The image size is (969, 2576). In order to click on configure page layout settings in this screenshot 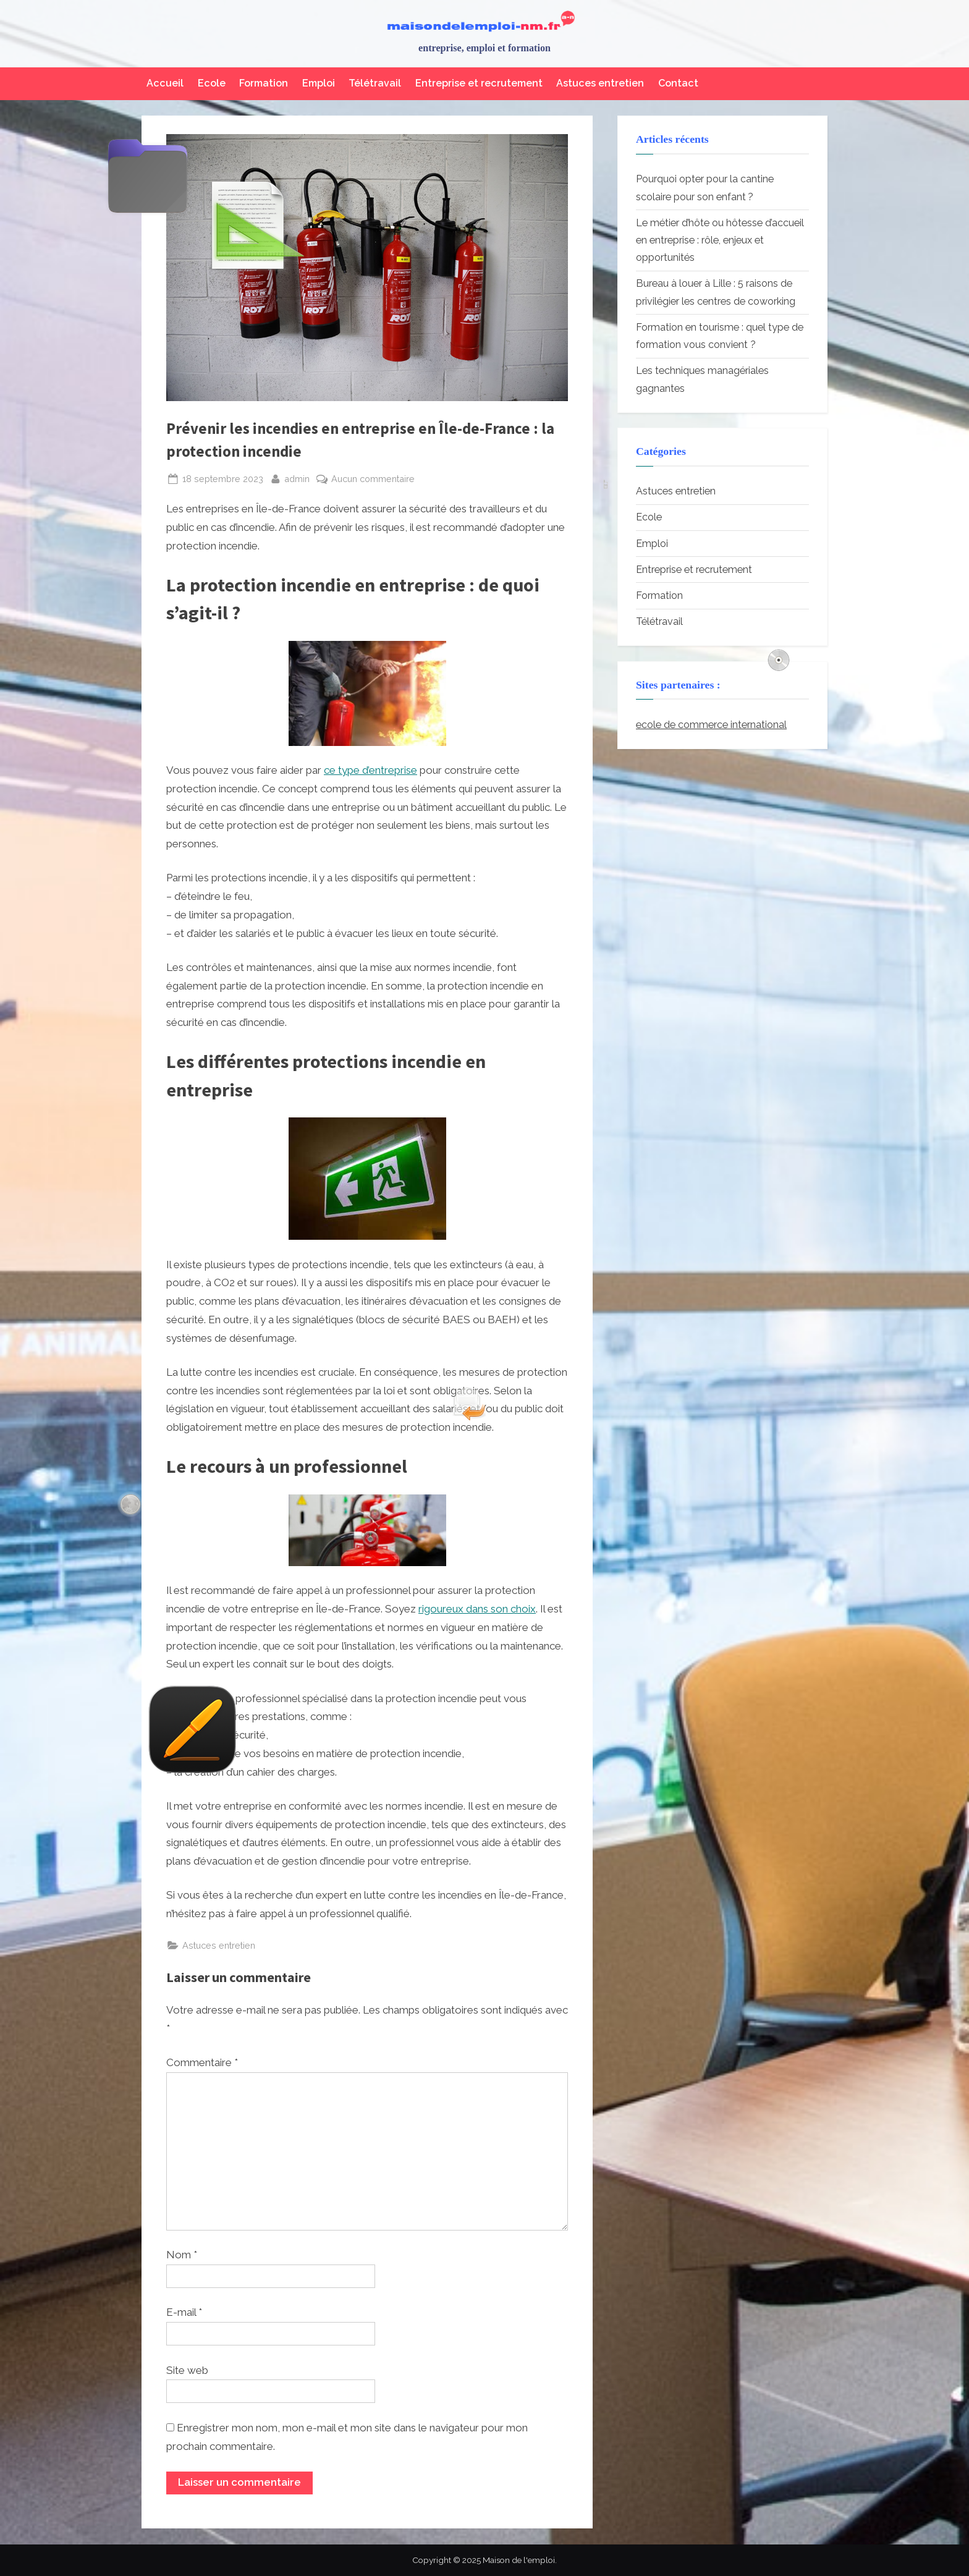, I will do `click(255, 225)`.